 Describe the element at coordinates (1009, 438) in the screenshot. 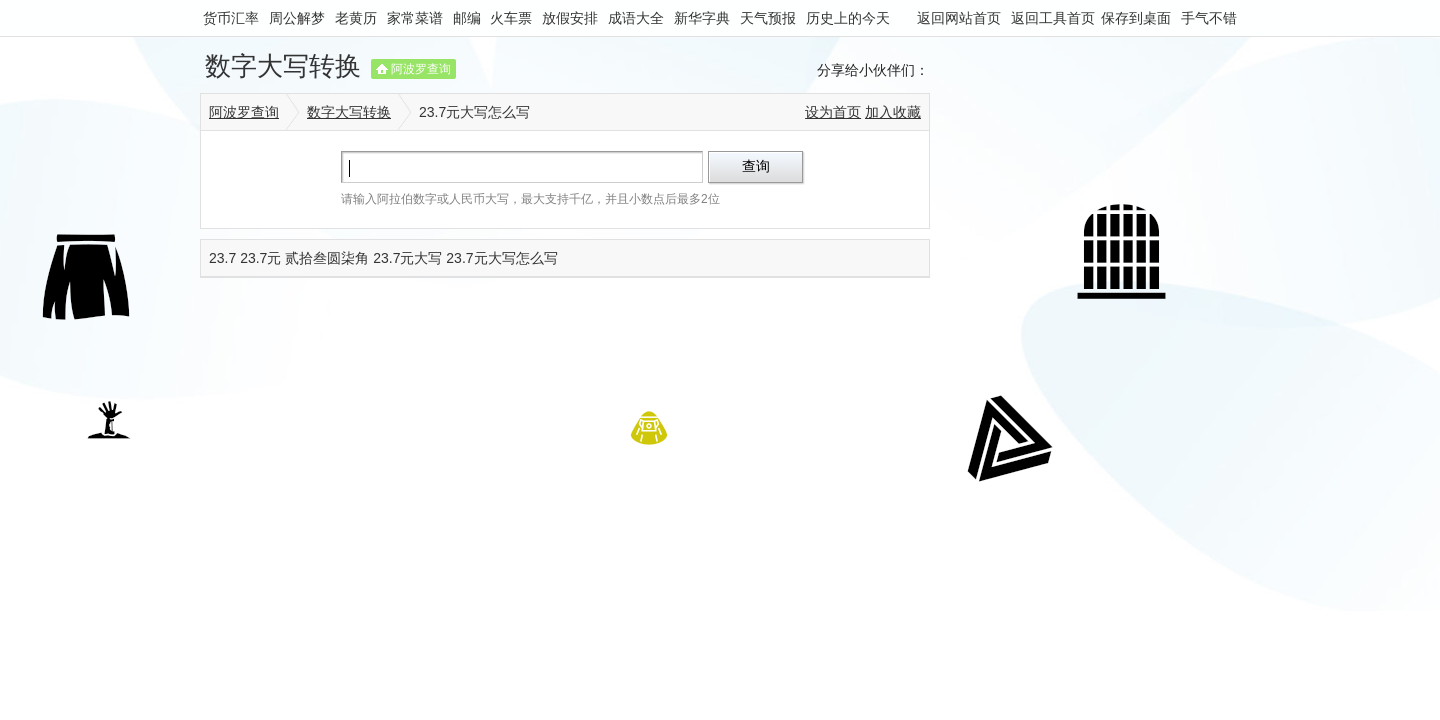

I see `indicates an impossible object or paradox concept` at that location.